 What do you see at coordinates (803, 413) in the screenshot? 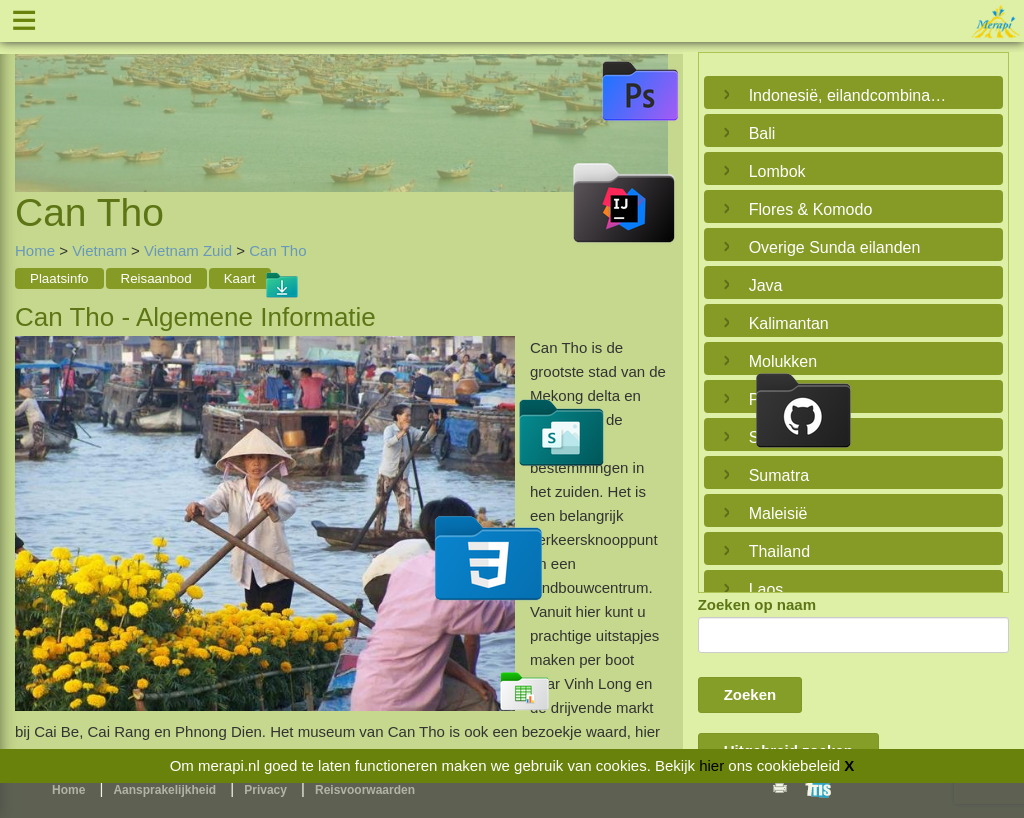
I see `open folder containing github repositories` at bounding box center [803, 413].